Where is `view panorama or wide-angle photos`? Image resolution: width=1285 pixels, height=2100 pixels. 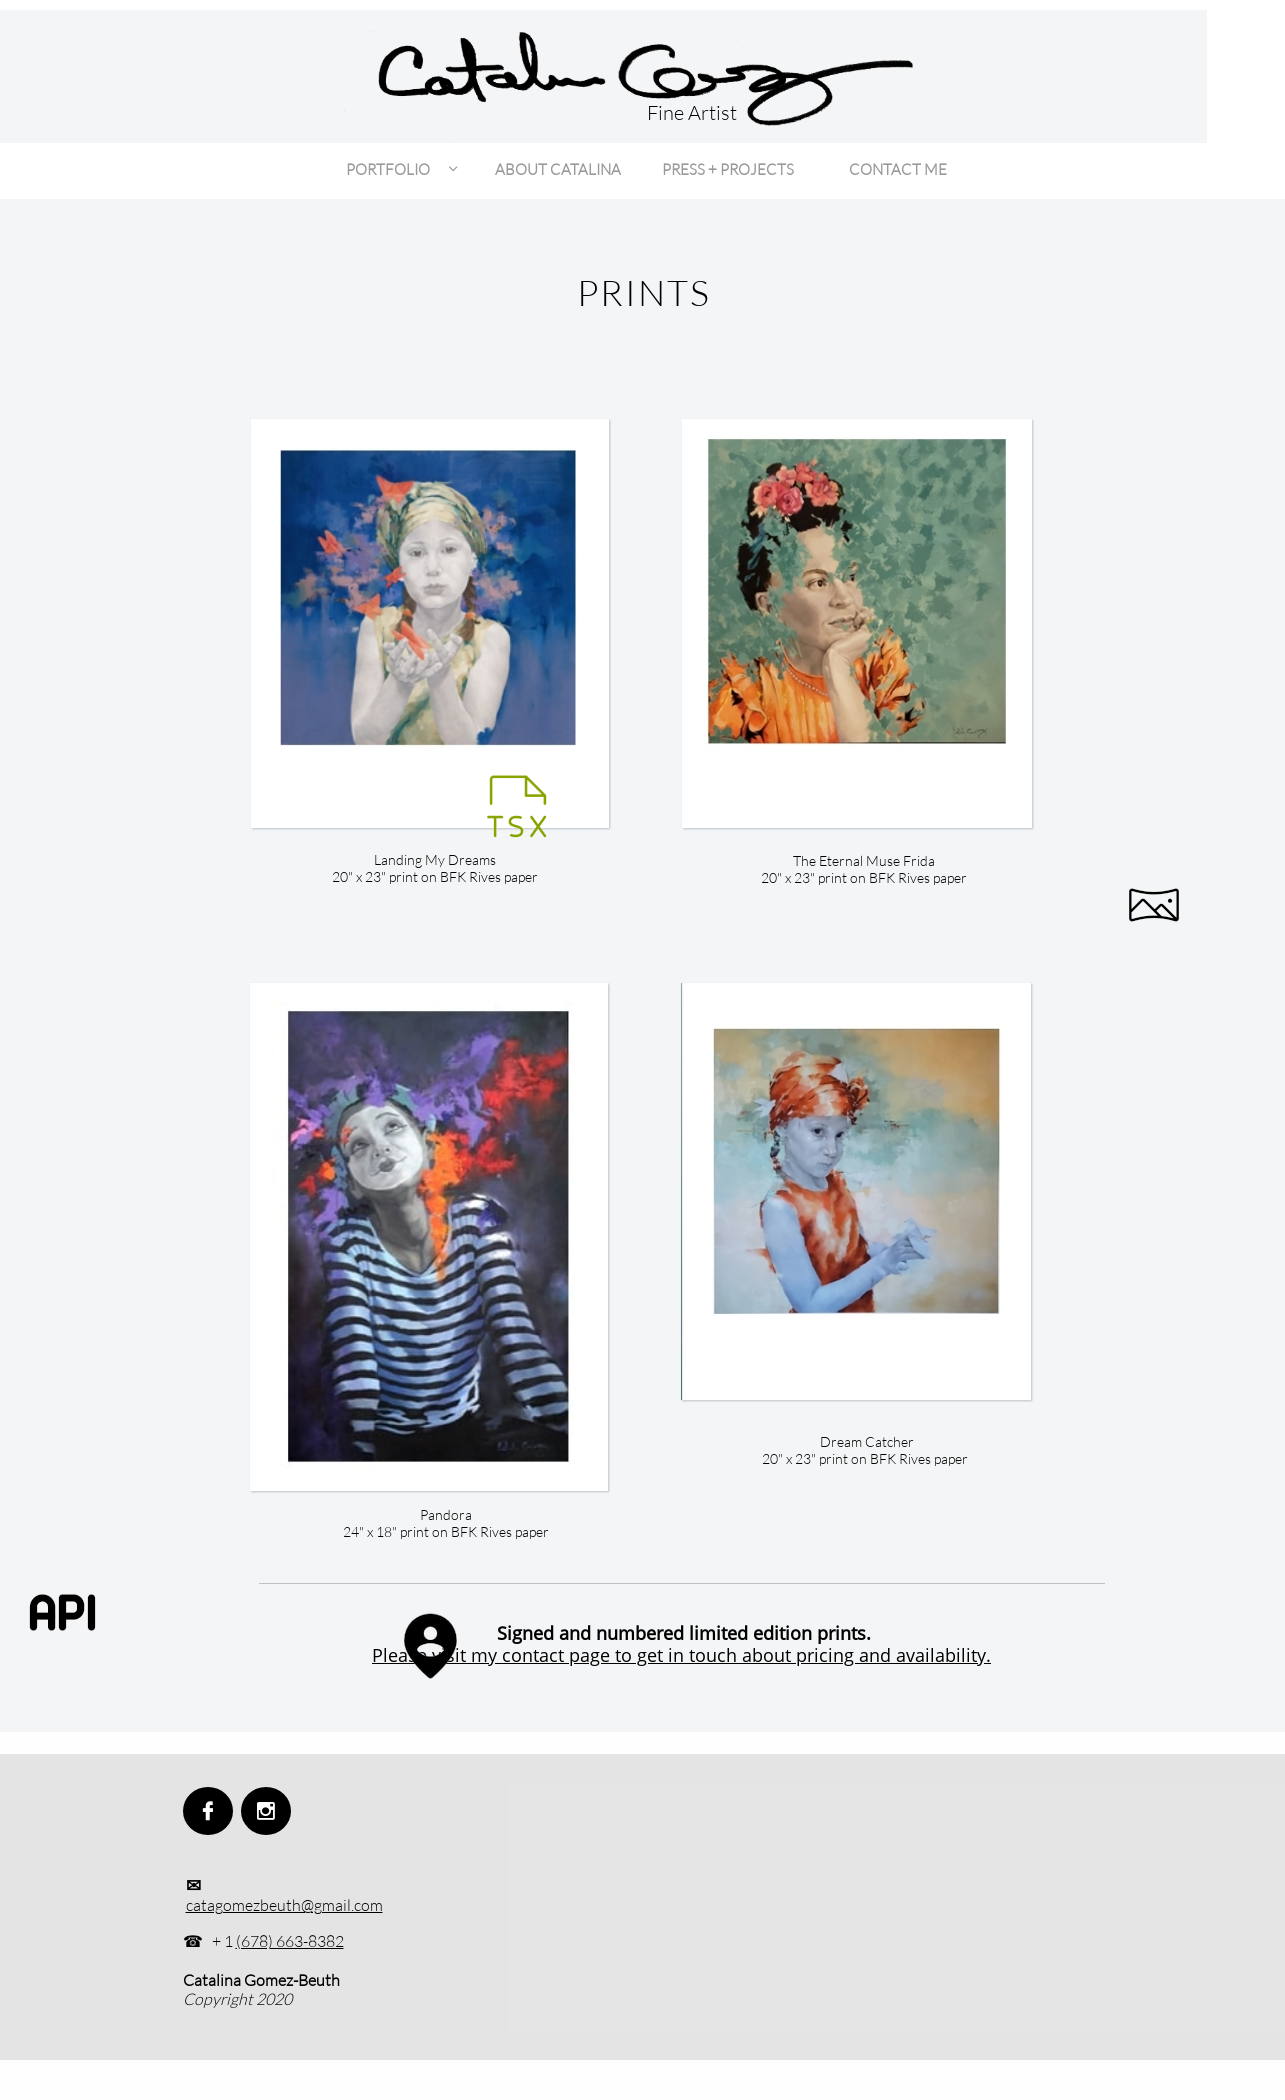 view panorama or wide-angle photos is located at coordinates (1154, 905).